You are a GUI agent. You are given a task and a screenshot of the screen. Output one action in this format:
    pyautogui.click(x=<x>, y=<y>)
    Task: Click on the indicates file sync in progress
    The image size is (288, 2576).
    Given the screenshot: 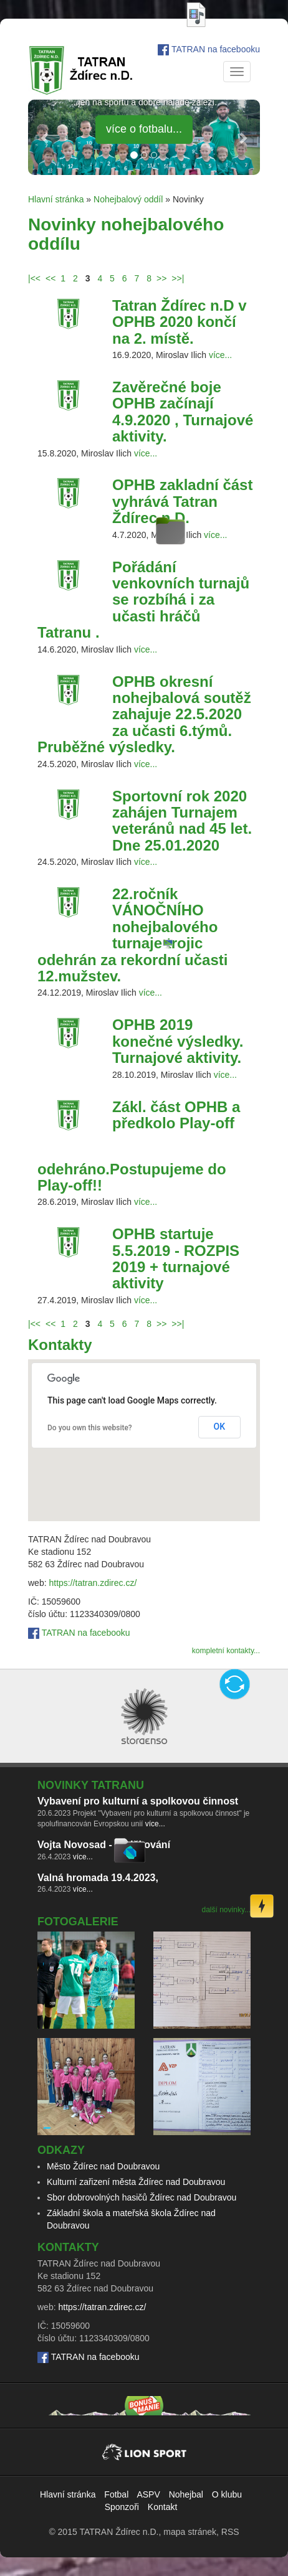 What is the action you would take?
    pyautogui.click(x=234, y=1684)
    